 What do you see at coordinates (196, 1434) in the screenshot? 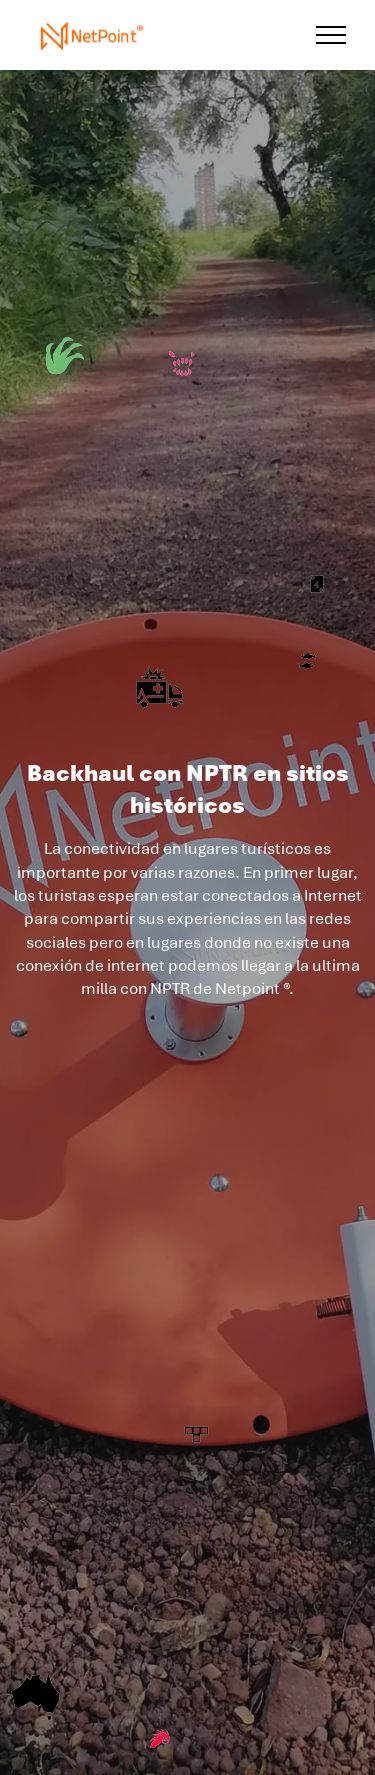
I see `place a t-shaped tetris block` at bounding box center [196, 1434].